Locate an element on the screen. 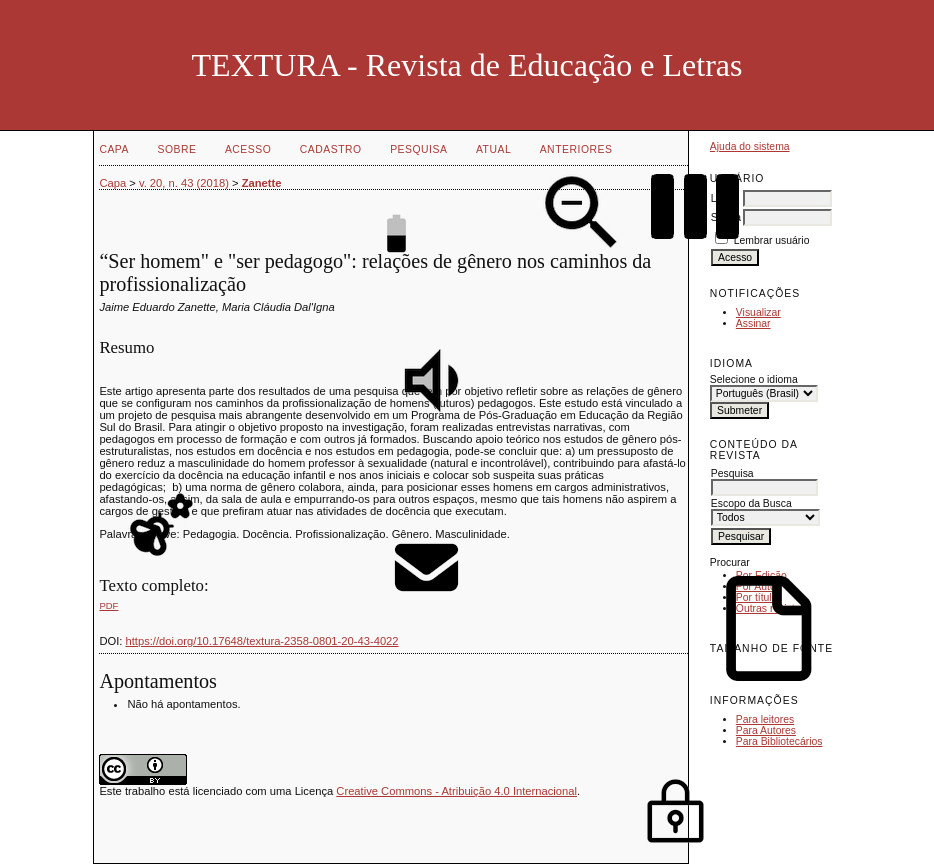 This screenshot has width=934, height=864. view or open a file is located at coordinates (765, 628).